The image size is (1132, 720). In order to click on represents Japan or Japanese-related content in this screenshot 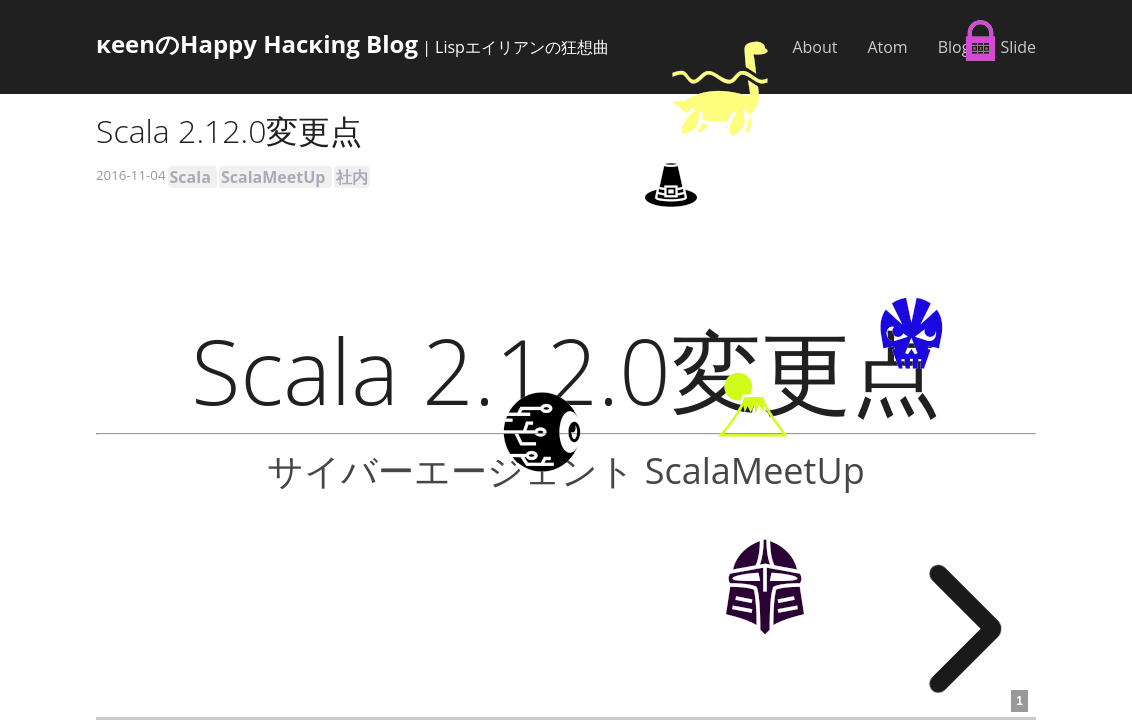, I will do `click(753, 403)`.